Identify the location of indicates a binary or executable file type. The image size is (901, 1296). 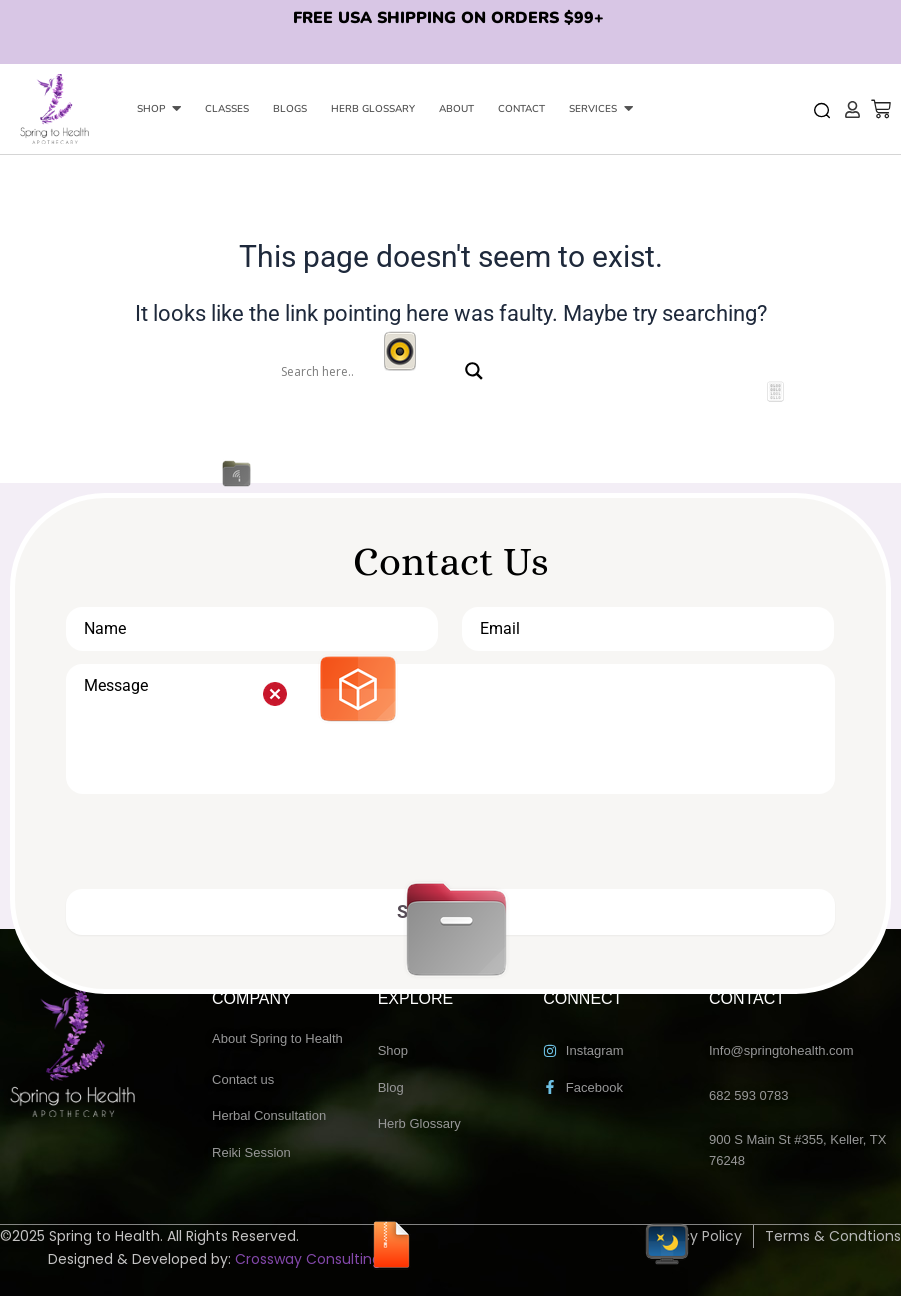
(775, 391).